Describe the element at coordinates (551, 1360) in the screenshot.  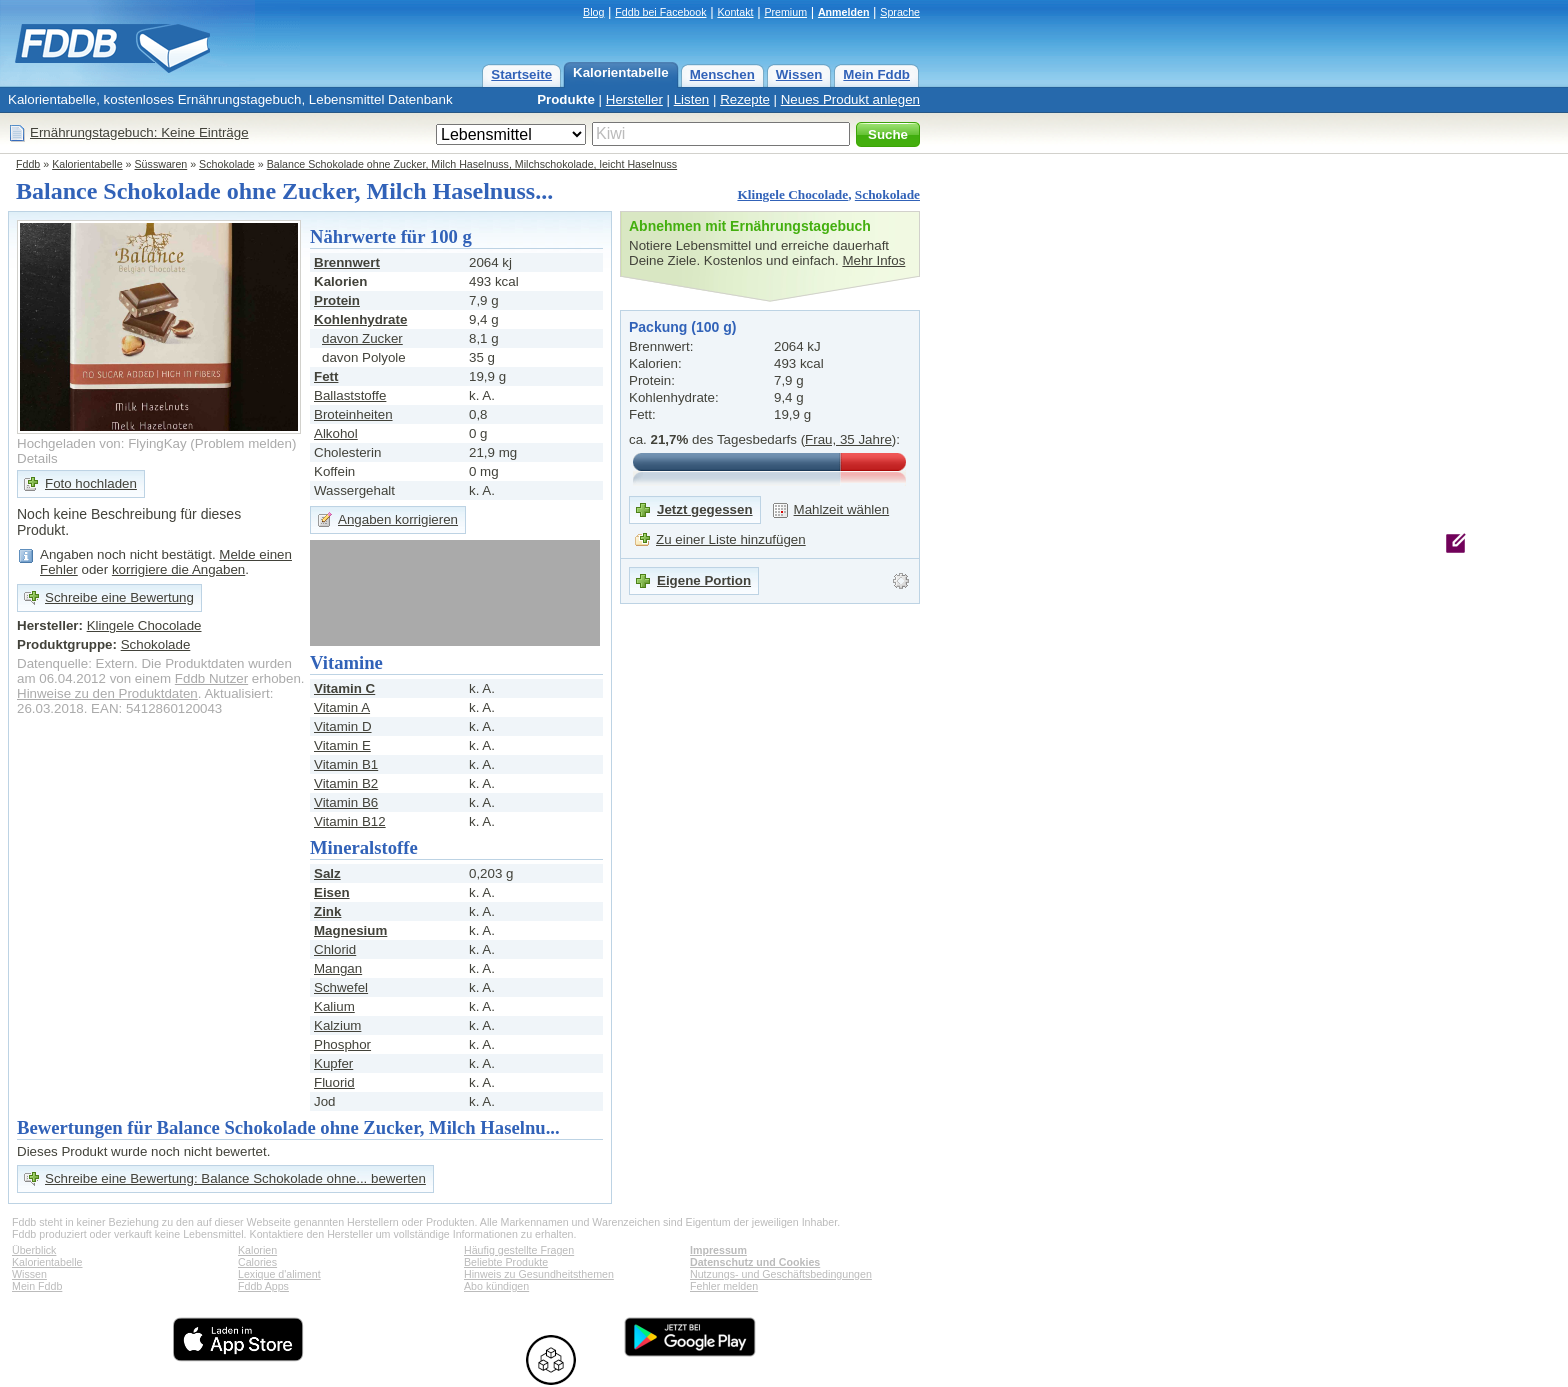
I see `tRPC framework logo` at that location.